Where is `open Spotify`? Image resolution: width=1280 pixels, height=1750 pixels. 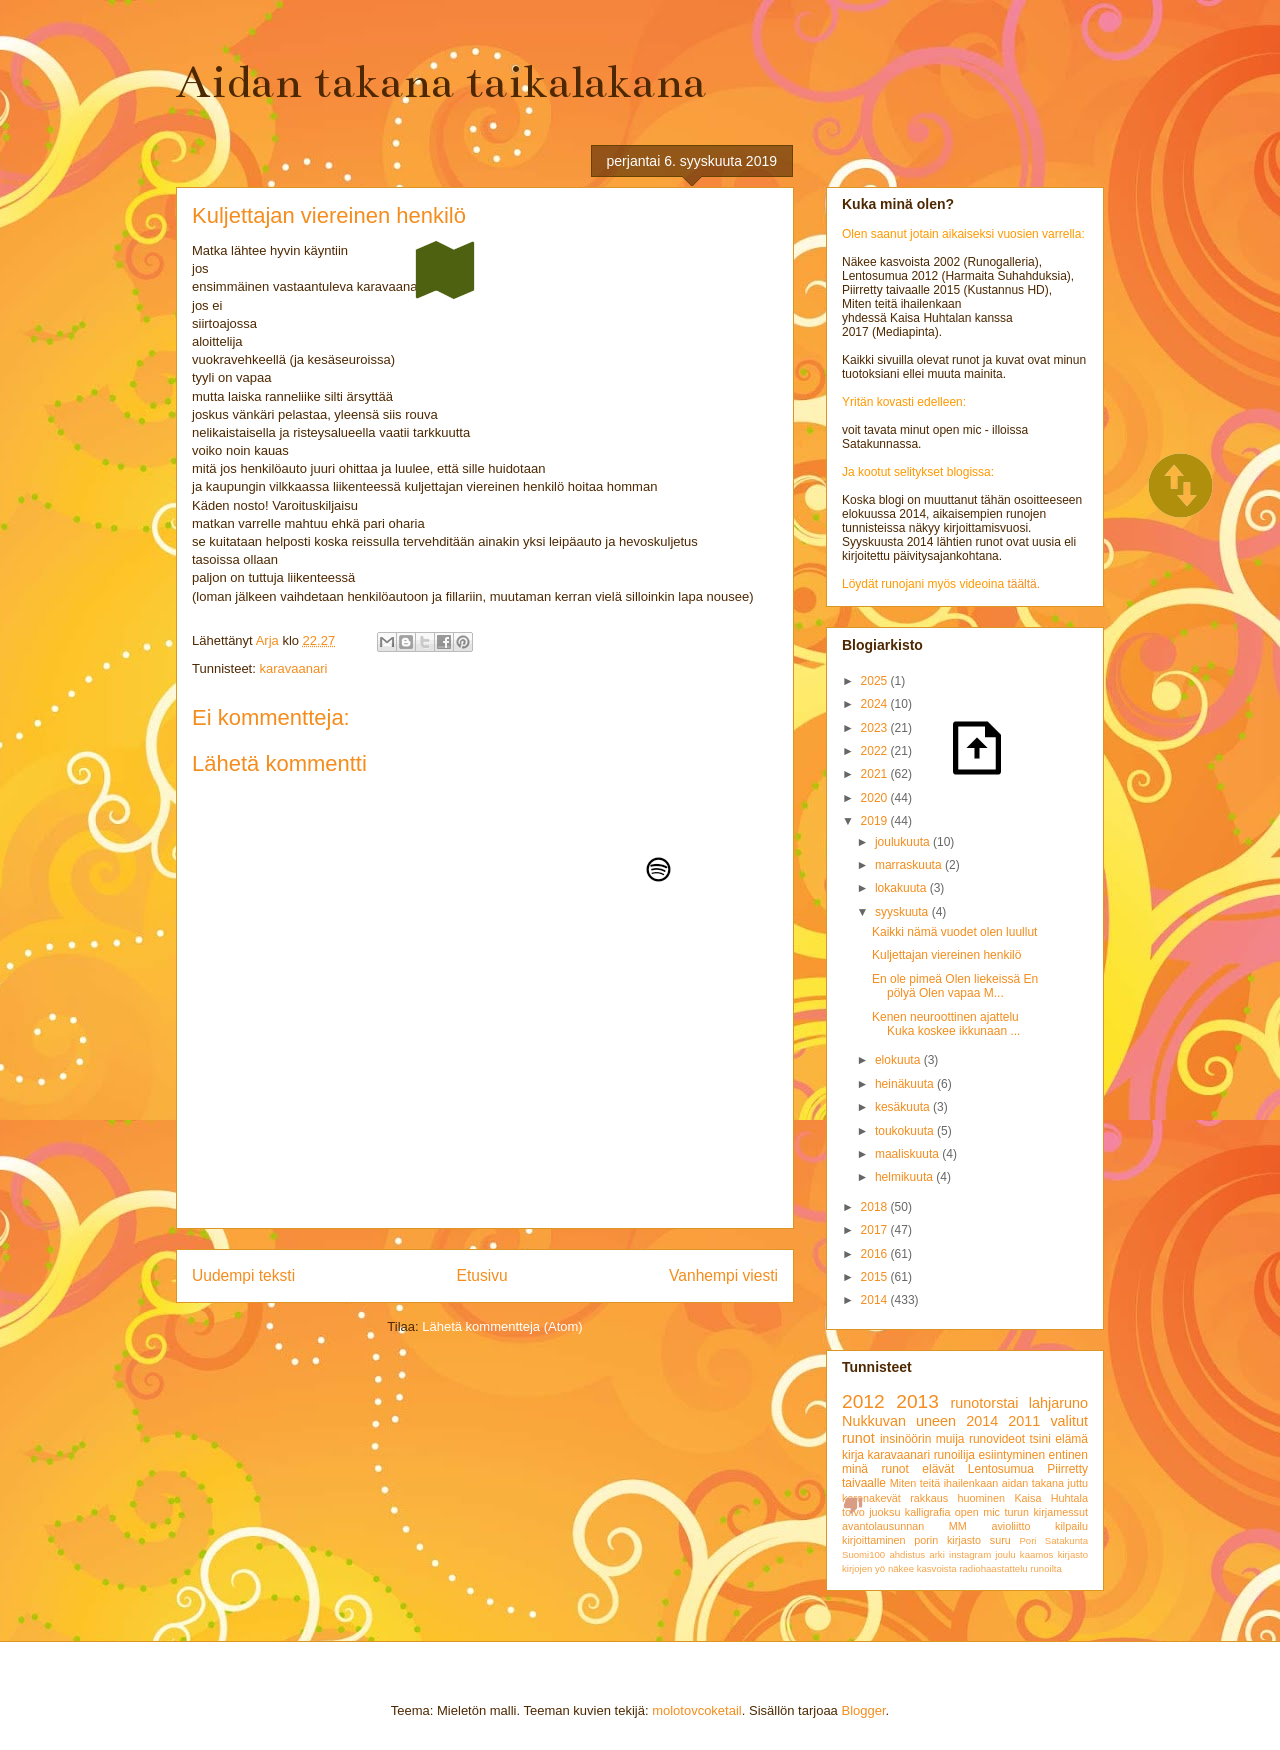 open Spotify is located at coordinates (658, 869).